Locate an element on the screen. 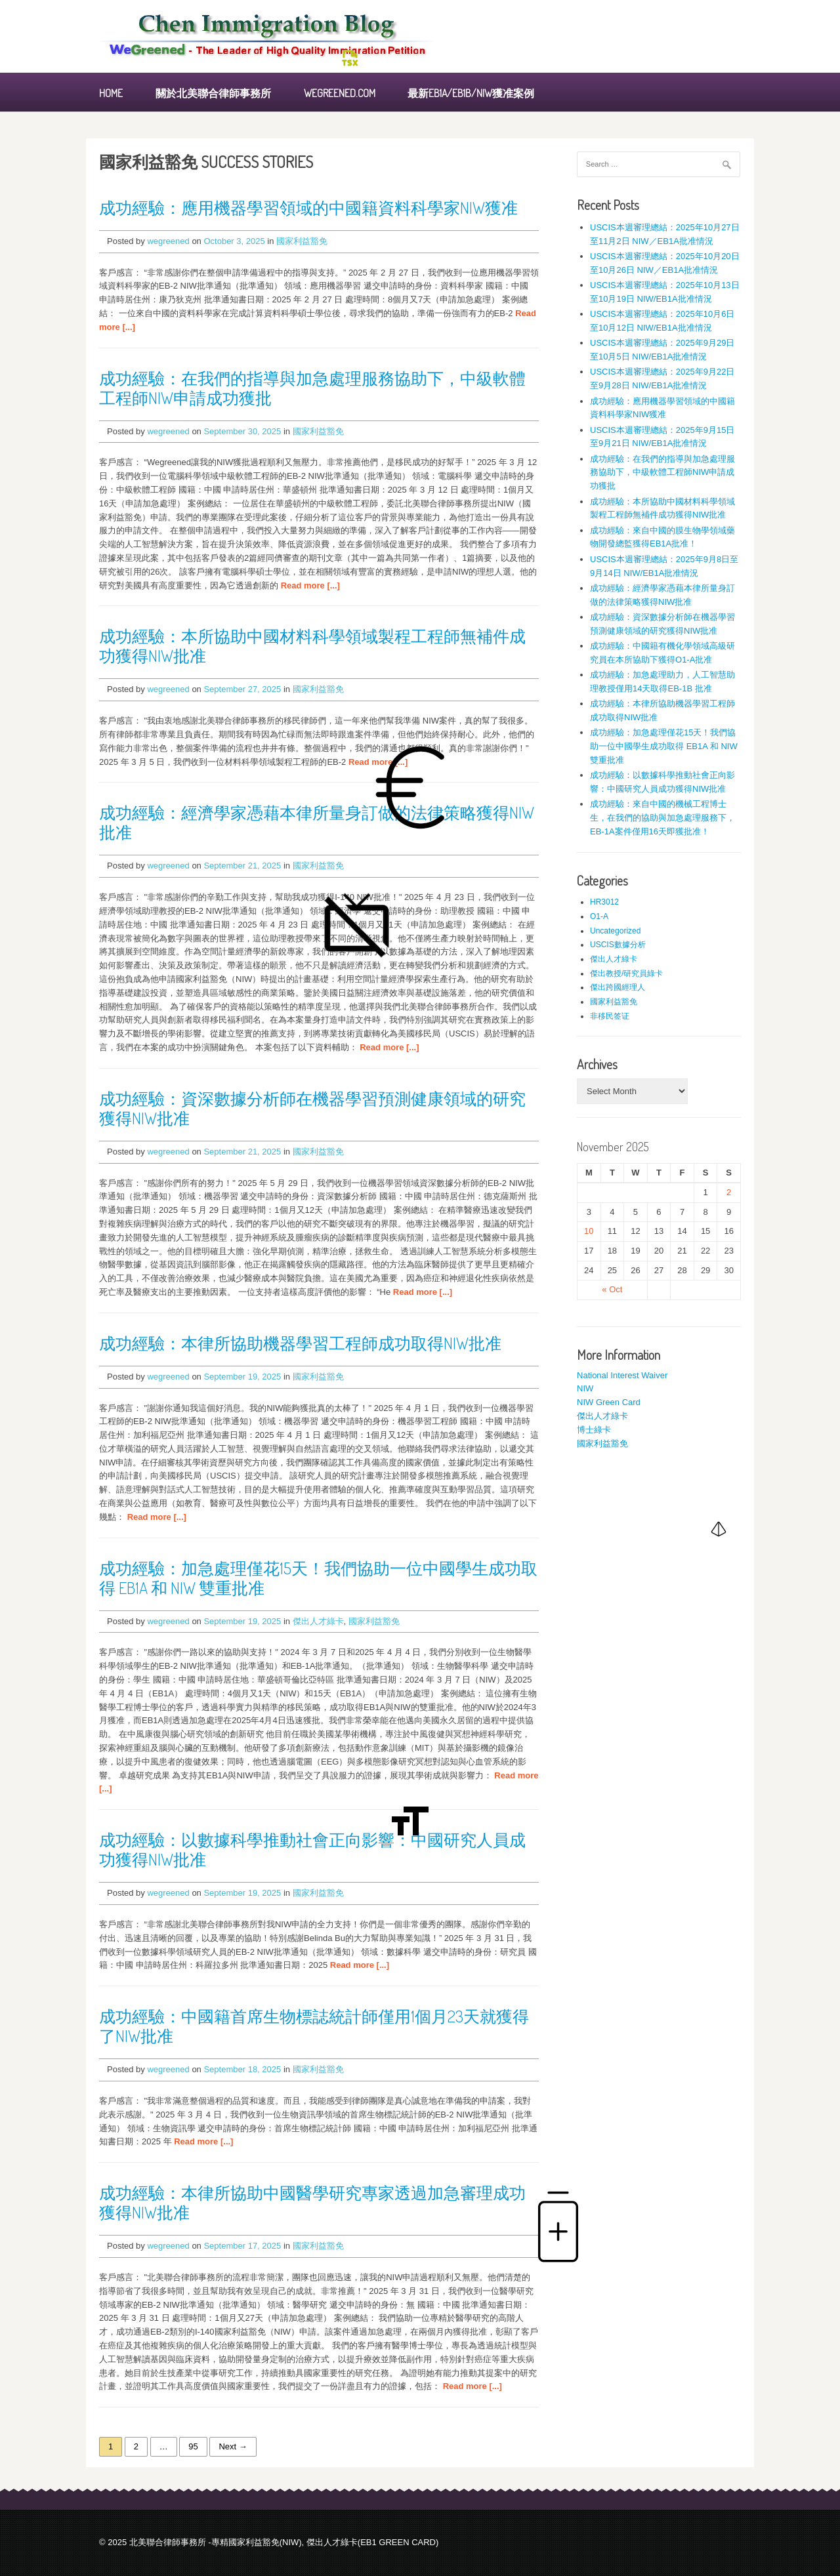 The height and width of the screenshot is (2576, 840). access 3D modeling or rendering tools is located at coordinates (719, 1529).